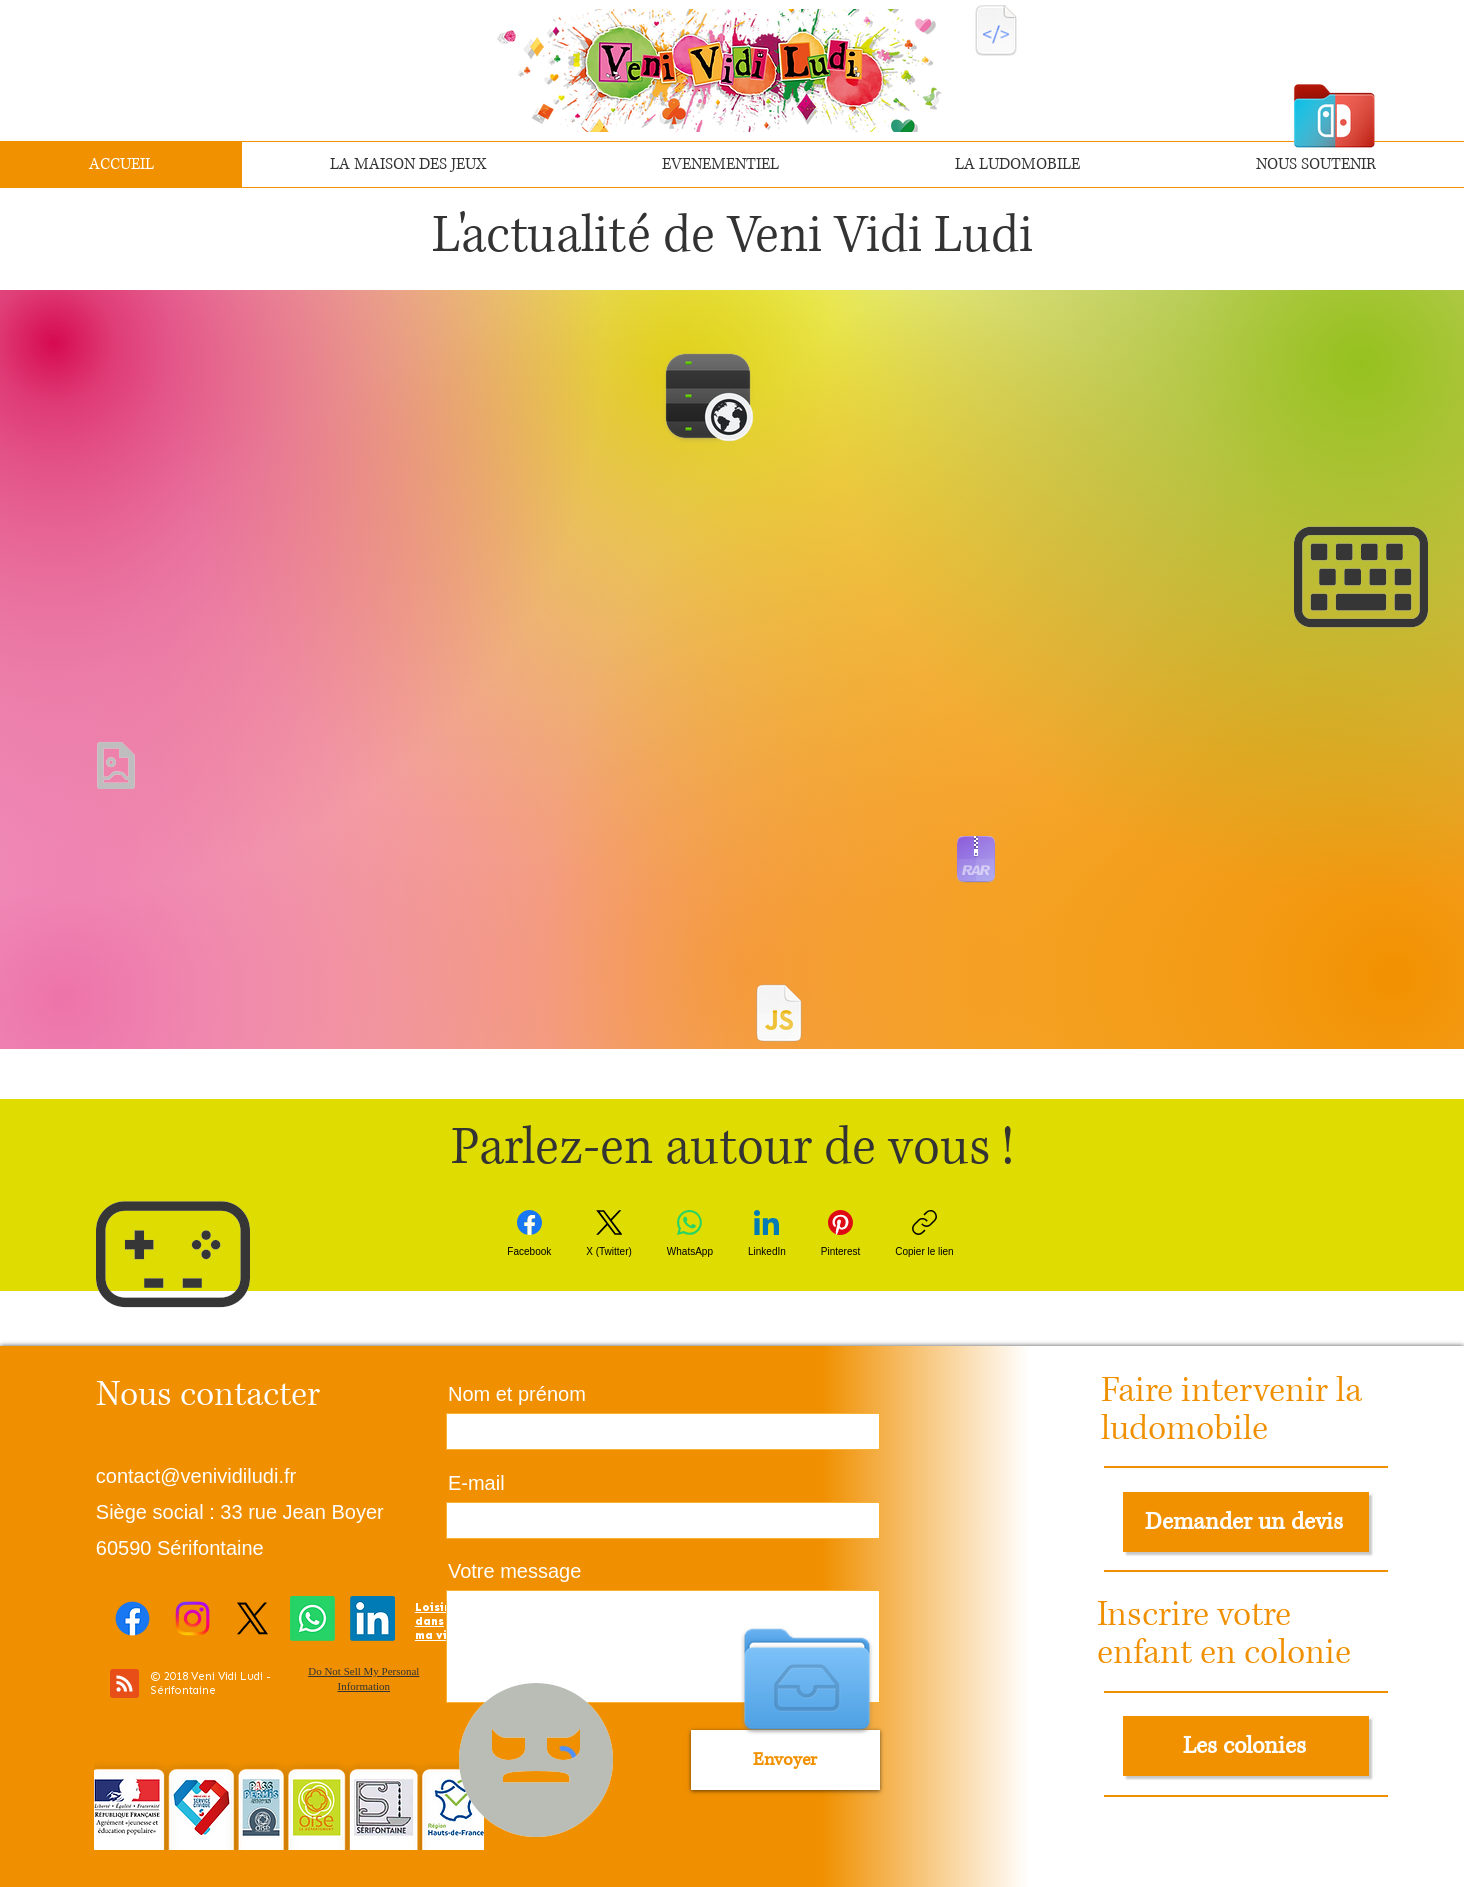 This screenshot has height=1887, width=1464. What do you see at coordinates (708, 396) in the screenshot?
I see `configure web server network settings` at bounding box center [708, 396].